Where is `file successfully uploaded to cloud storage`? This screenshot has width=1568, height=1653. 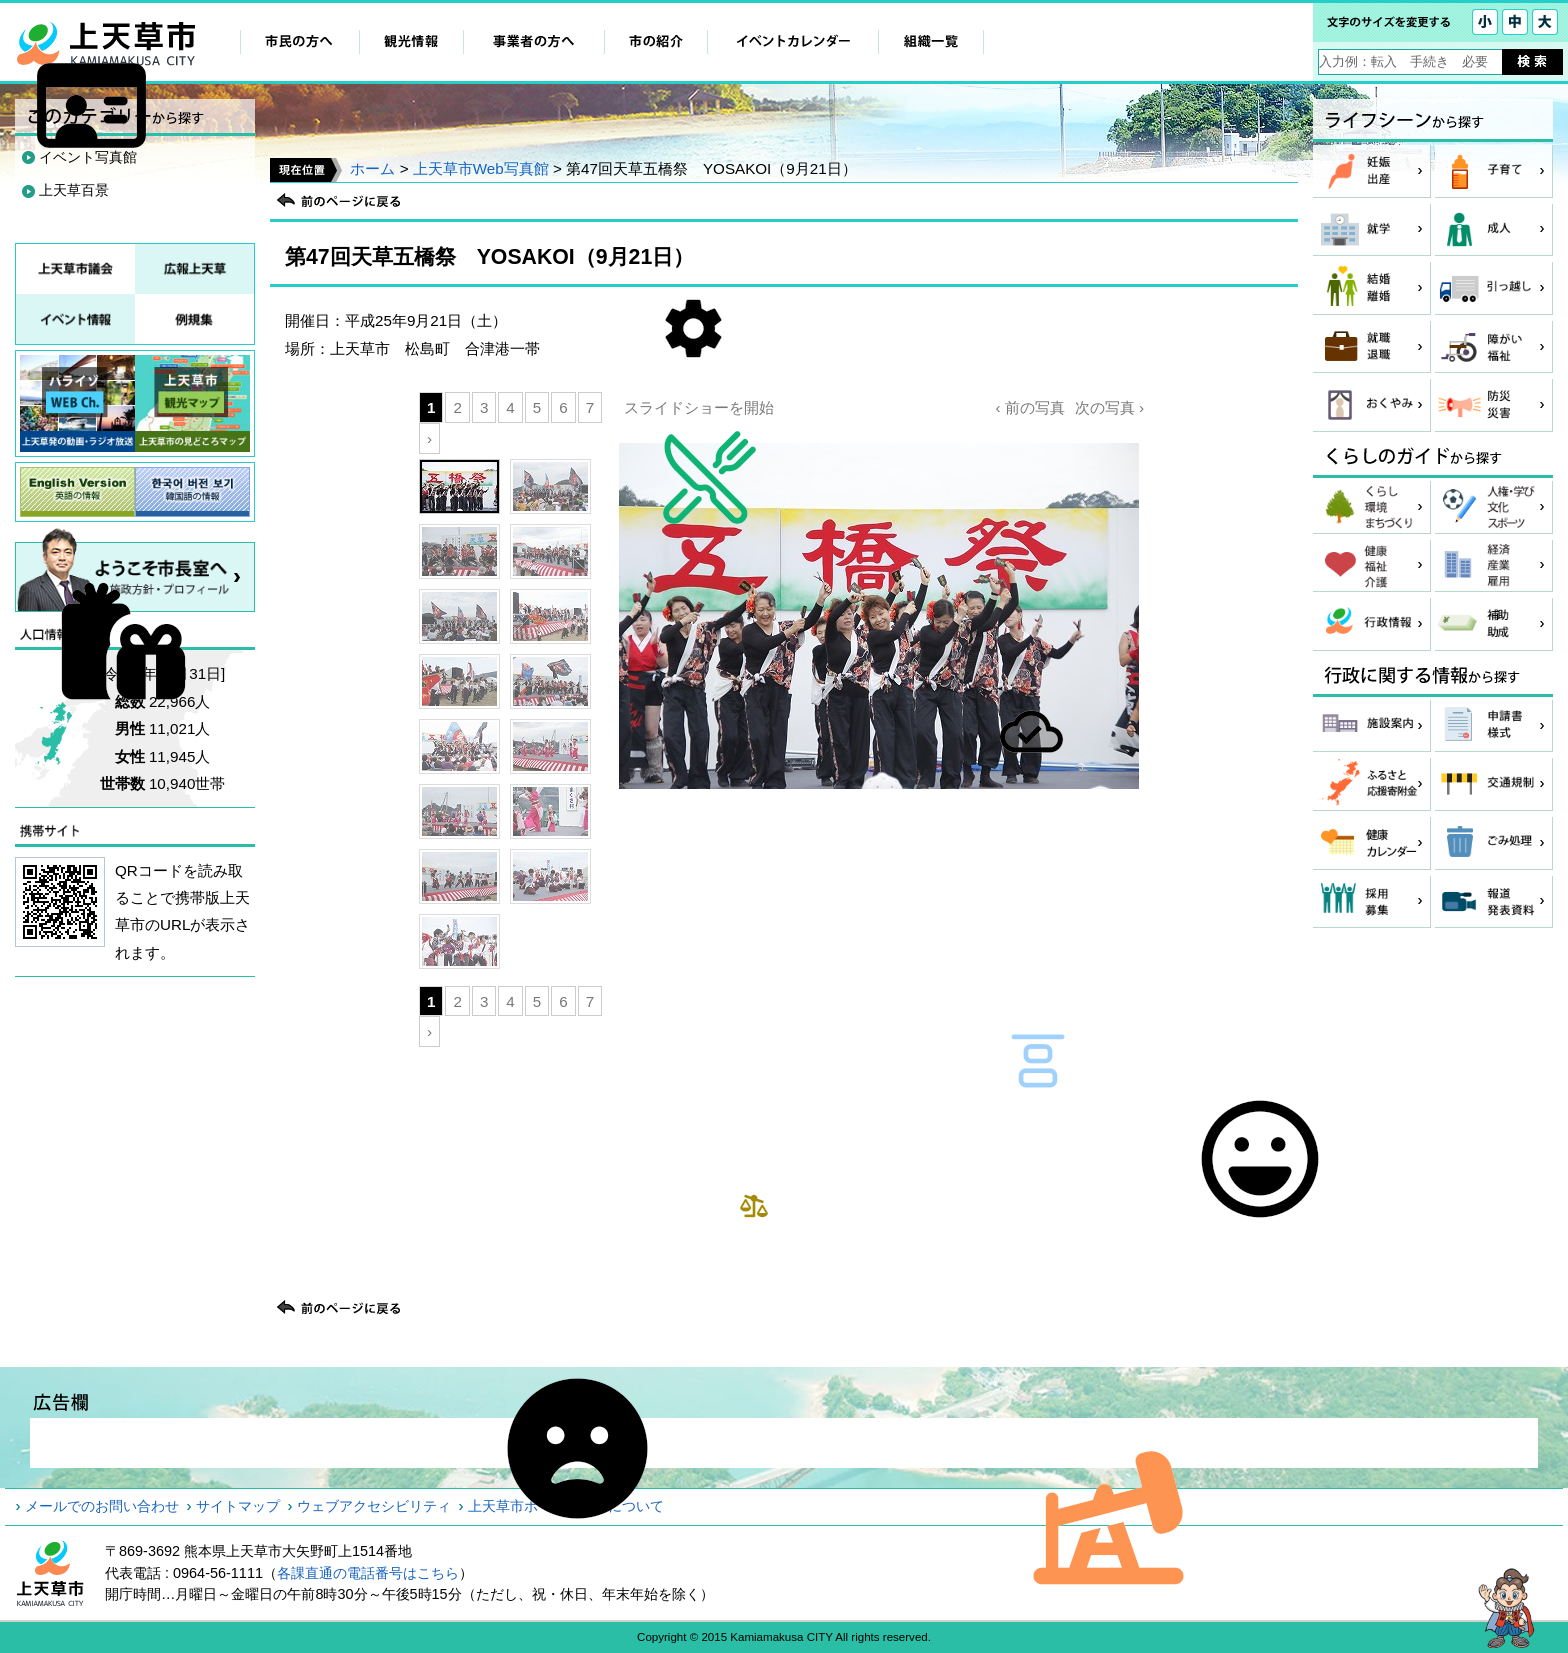 file successfully uploaded to cloud storage is located at coordinates (1031, 731).